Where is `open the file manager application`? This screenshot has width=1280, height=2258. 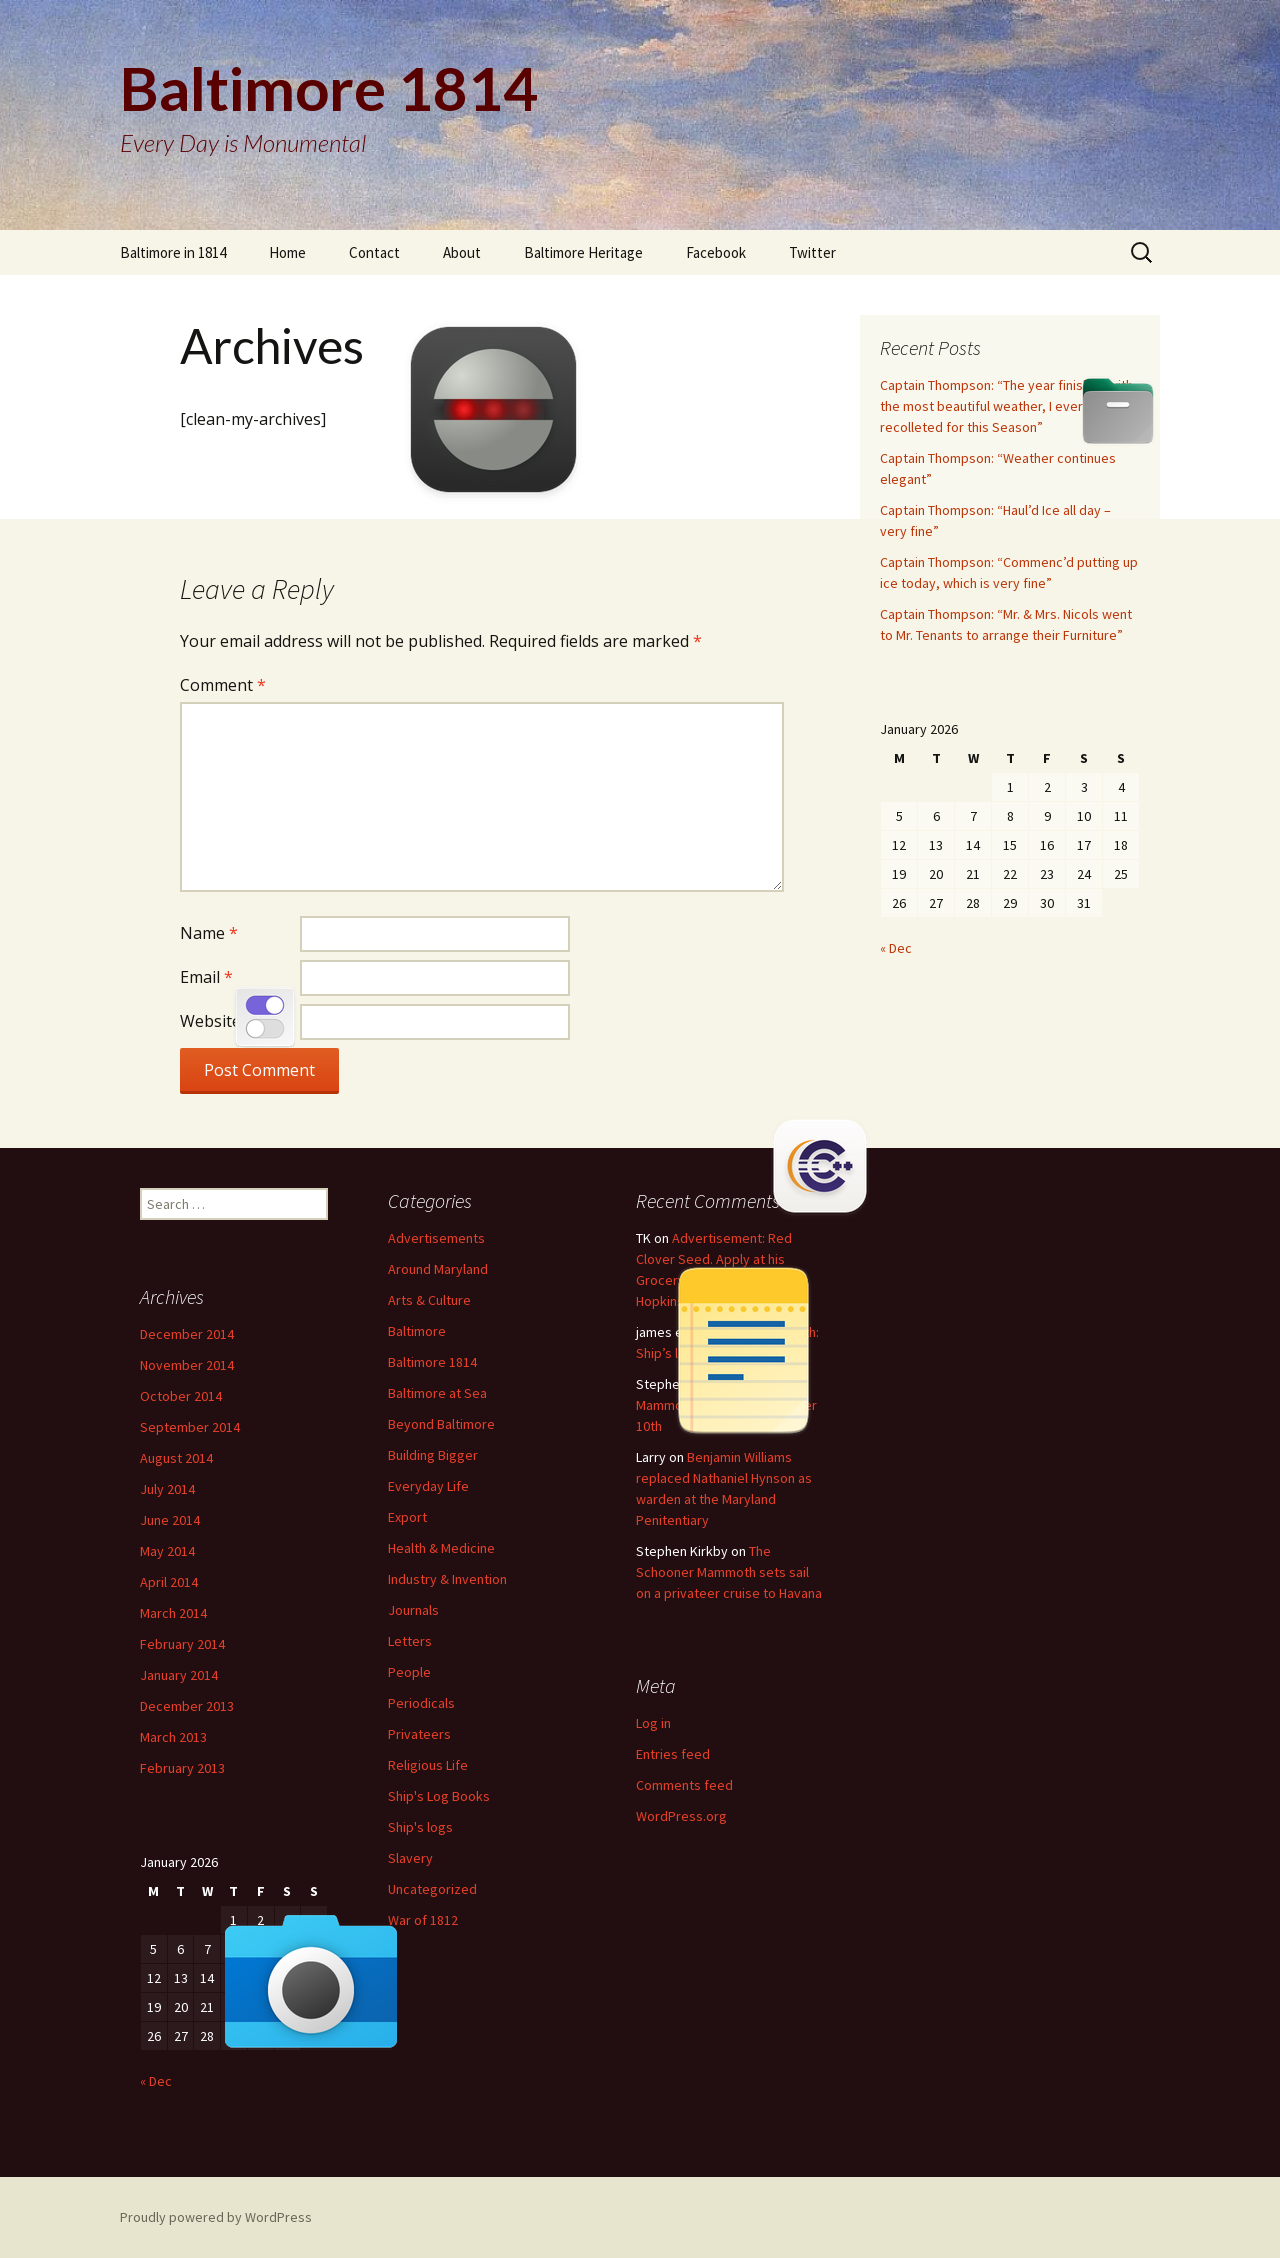 open the file manager application is located at coordinates (1118, 411).